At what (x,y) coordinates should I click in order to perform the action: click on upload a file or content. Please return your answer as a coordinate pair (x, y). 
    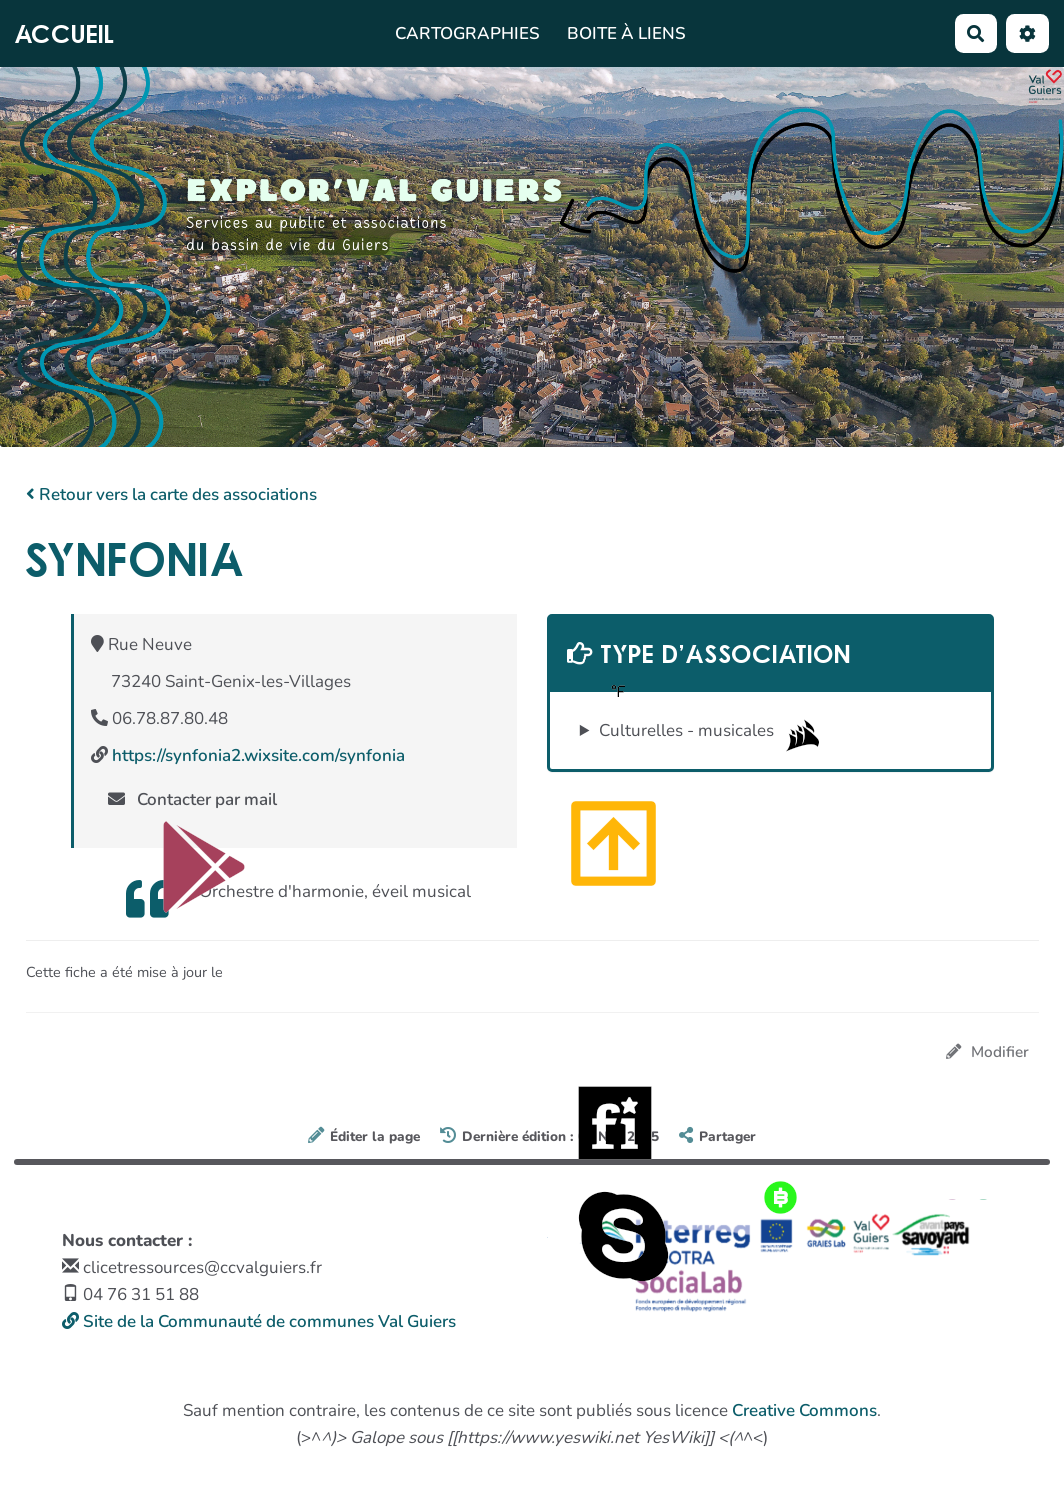
    Looking at the image, I should click on (613, 843).